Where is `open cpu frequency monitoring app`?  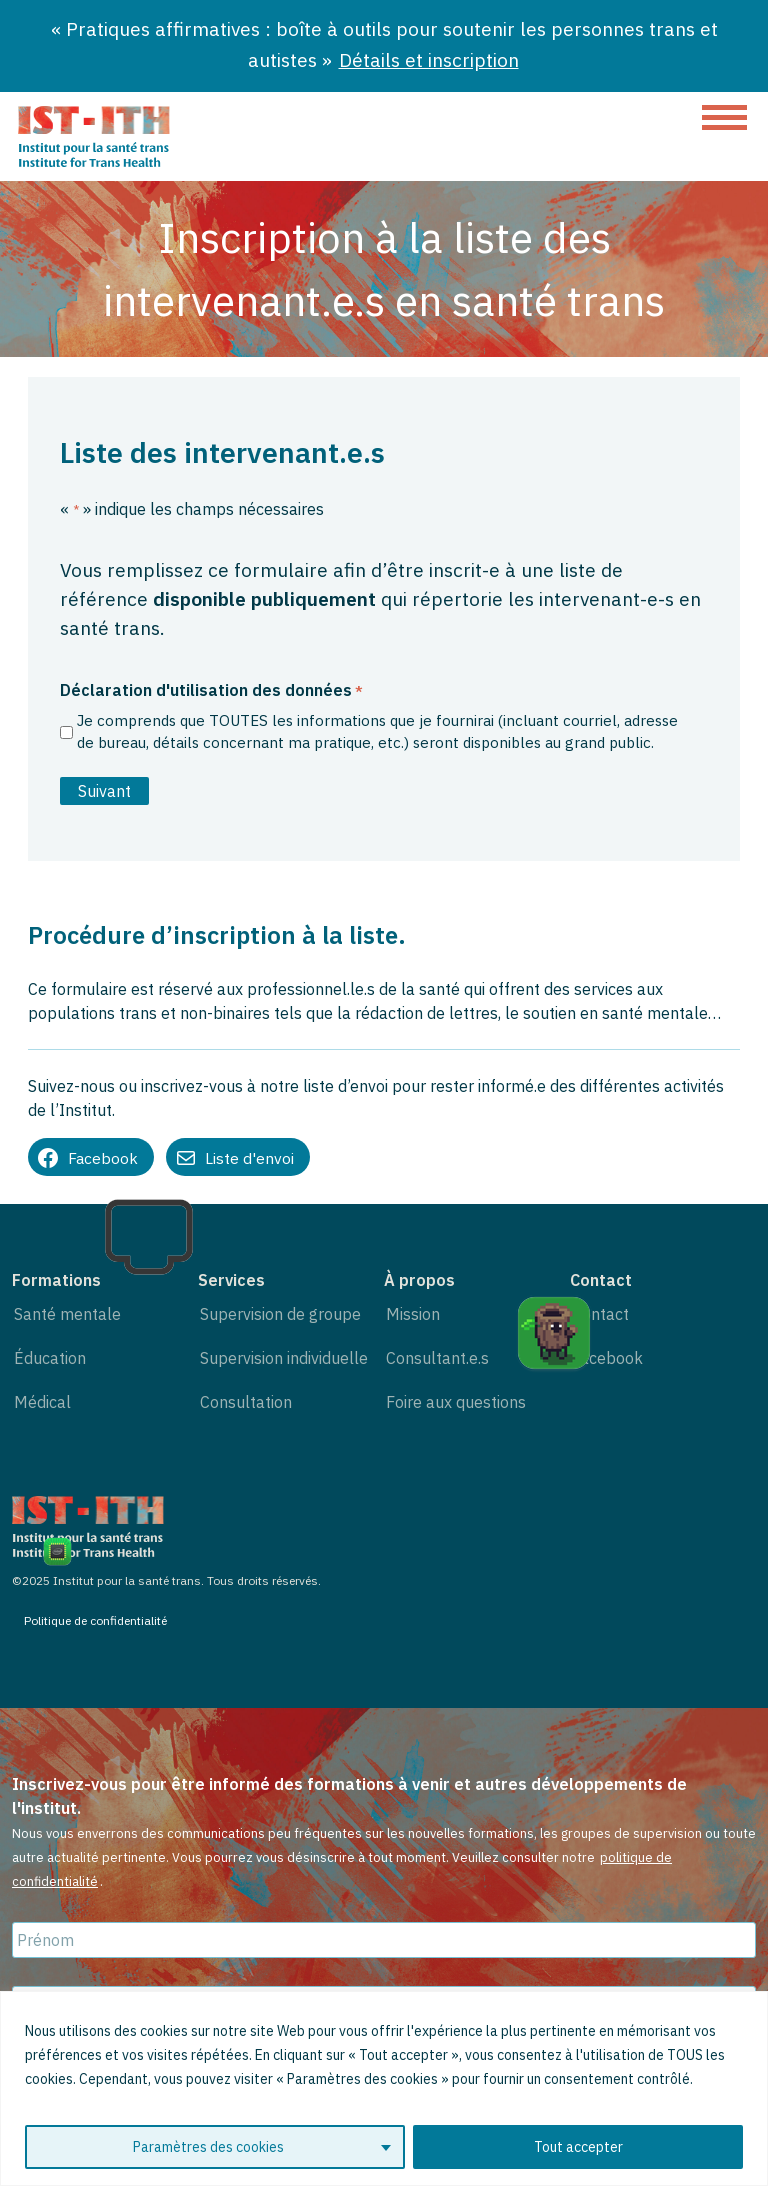 open cpu frequency monitoring app is located at coordinates (57, 1551).